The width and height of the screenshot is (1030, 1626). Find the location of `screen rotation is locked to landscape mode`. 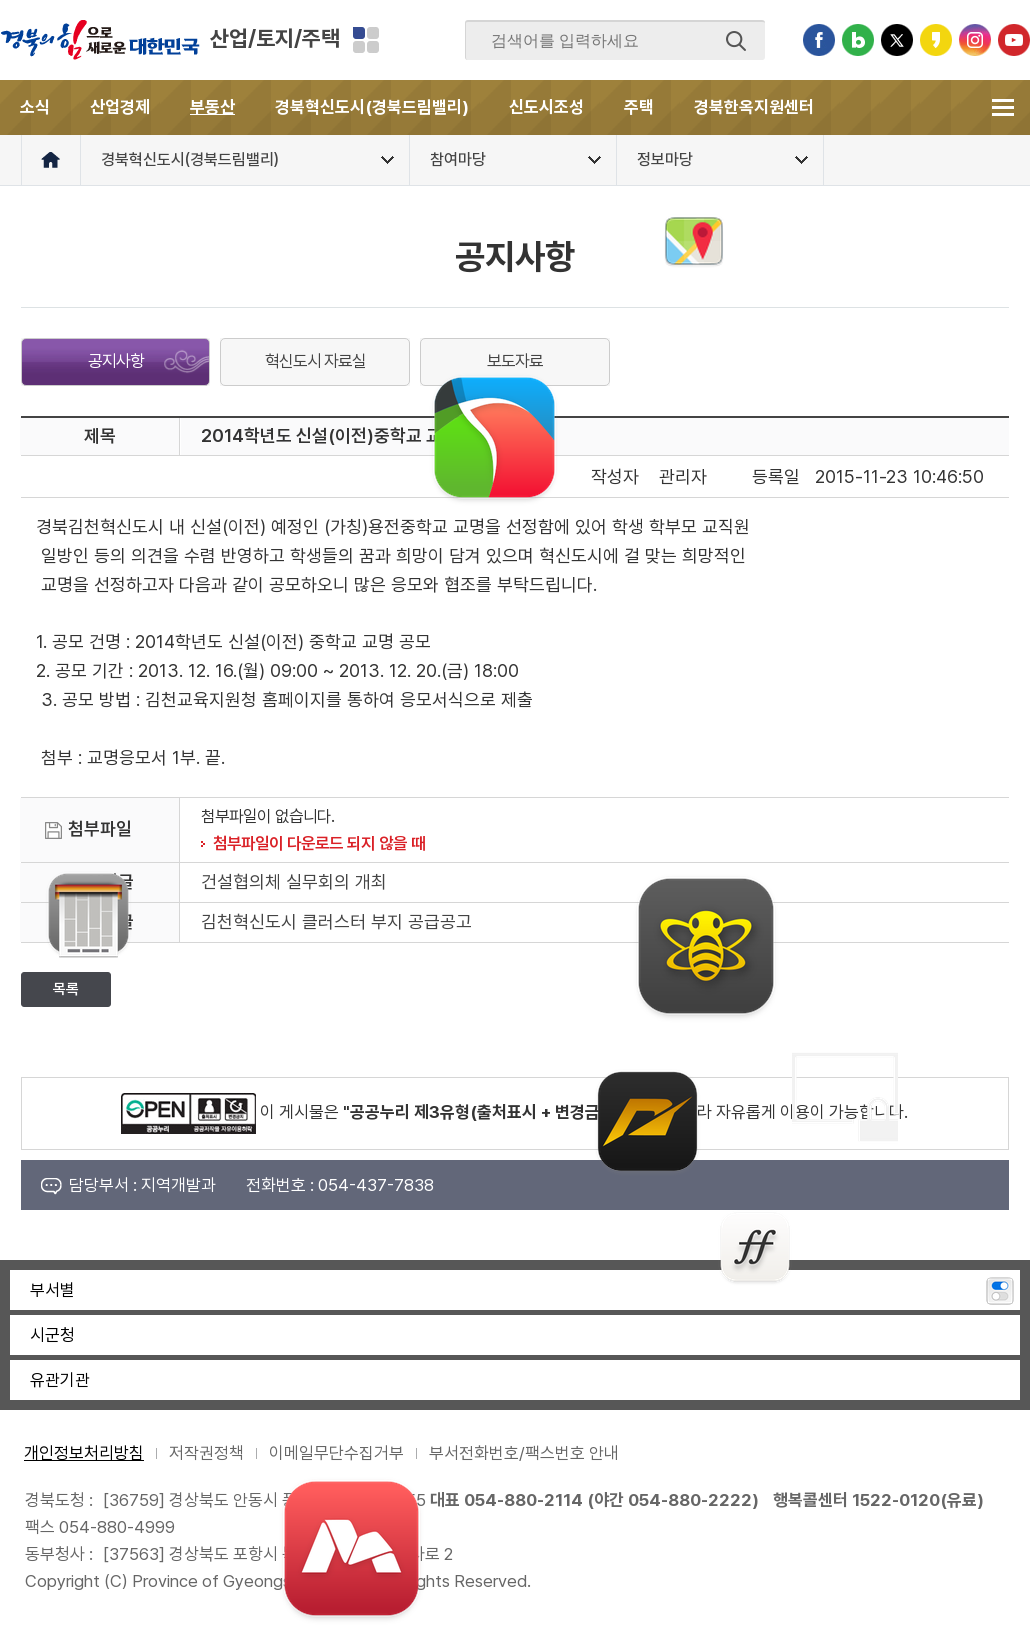

screen rotation is locked to landscape mode is located at coordinates (845, 1097).